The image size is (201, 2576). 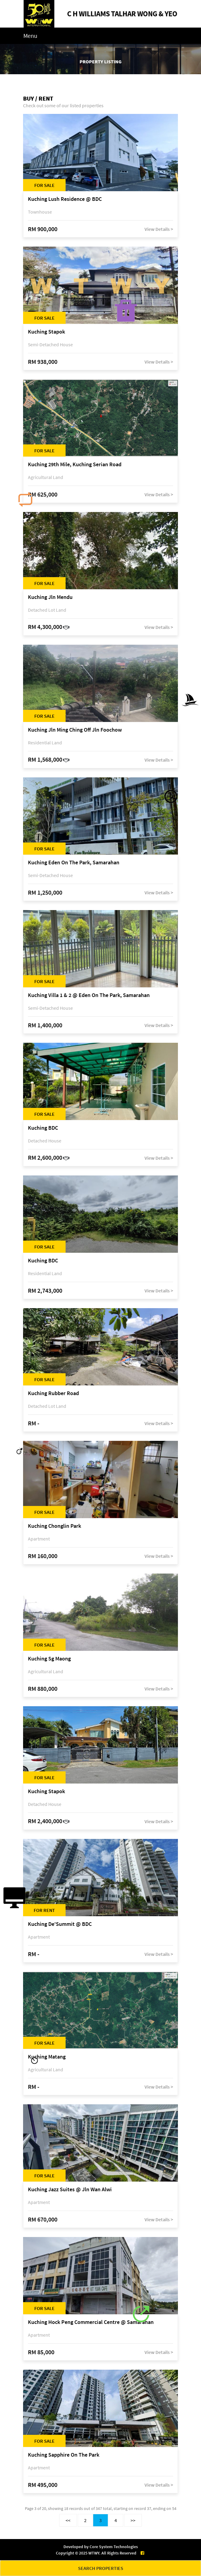 I want to click on scan a QR code or barcode, so click(x=34, y=2060).